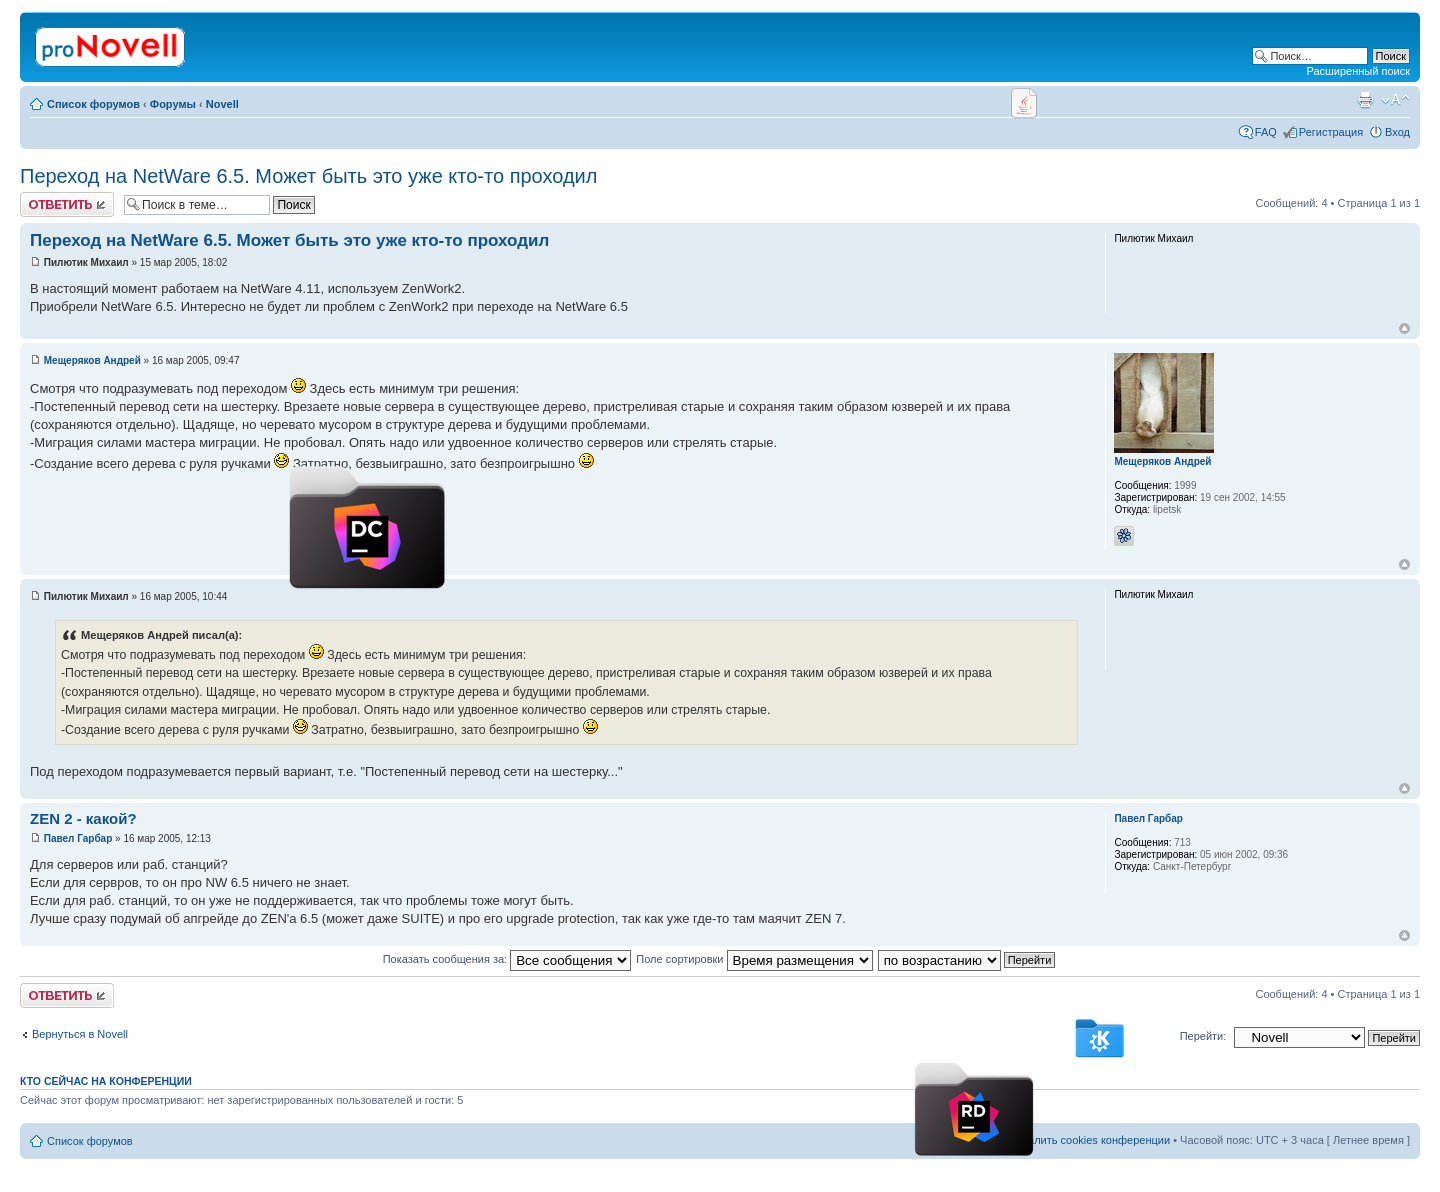 This screenshot has width=1440, height=1192. Describe the element at coordinates (1024, 103) in the screenshot. I see `indicates a java source code file` at that location.